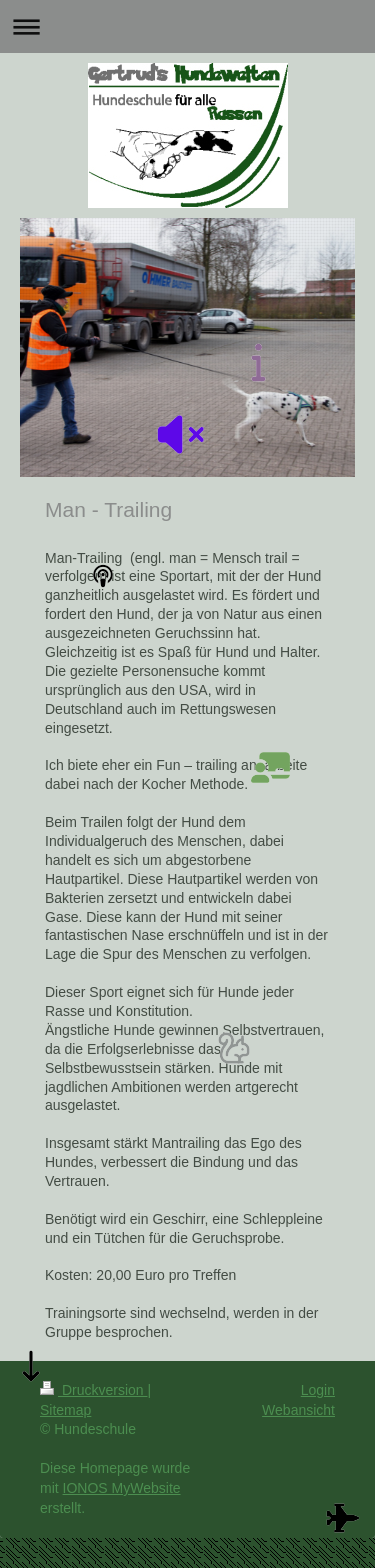 The height and width of the screenshot is (1568, 375). Describe the element at coordinates (343, 1518) in the screenshot. I see `access flight or aviation features` at that location.